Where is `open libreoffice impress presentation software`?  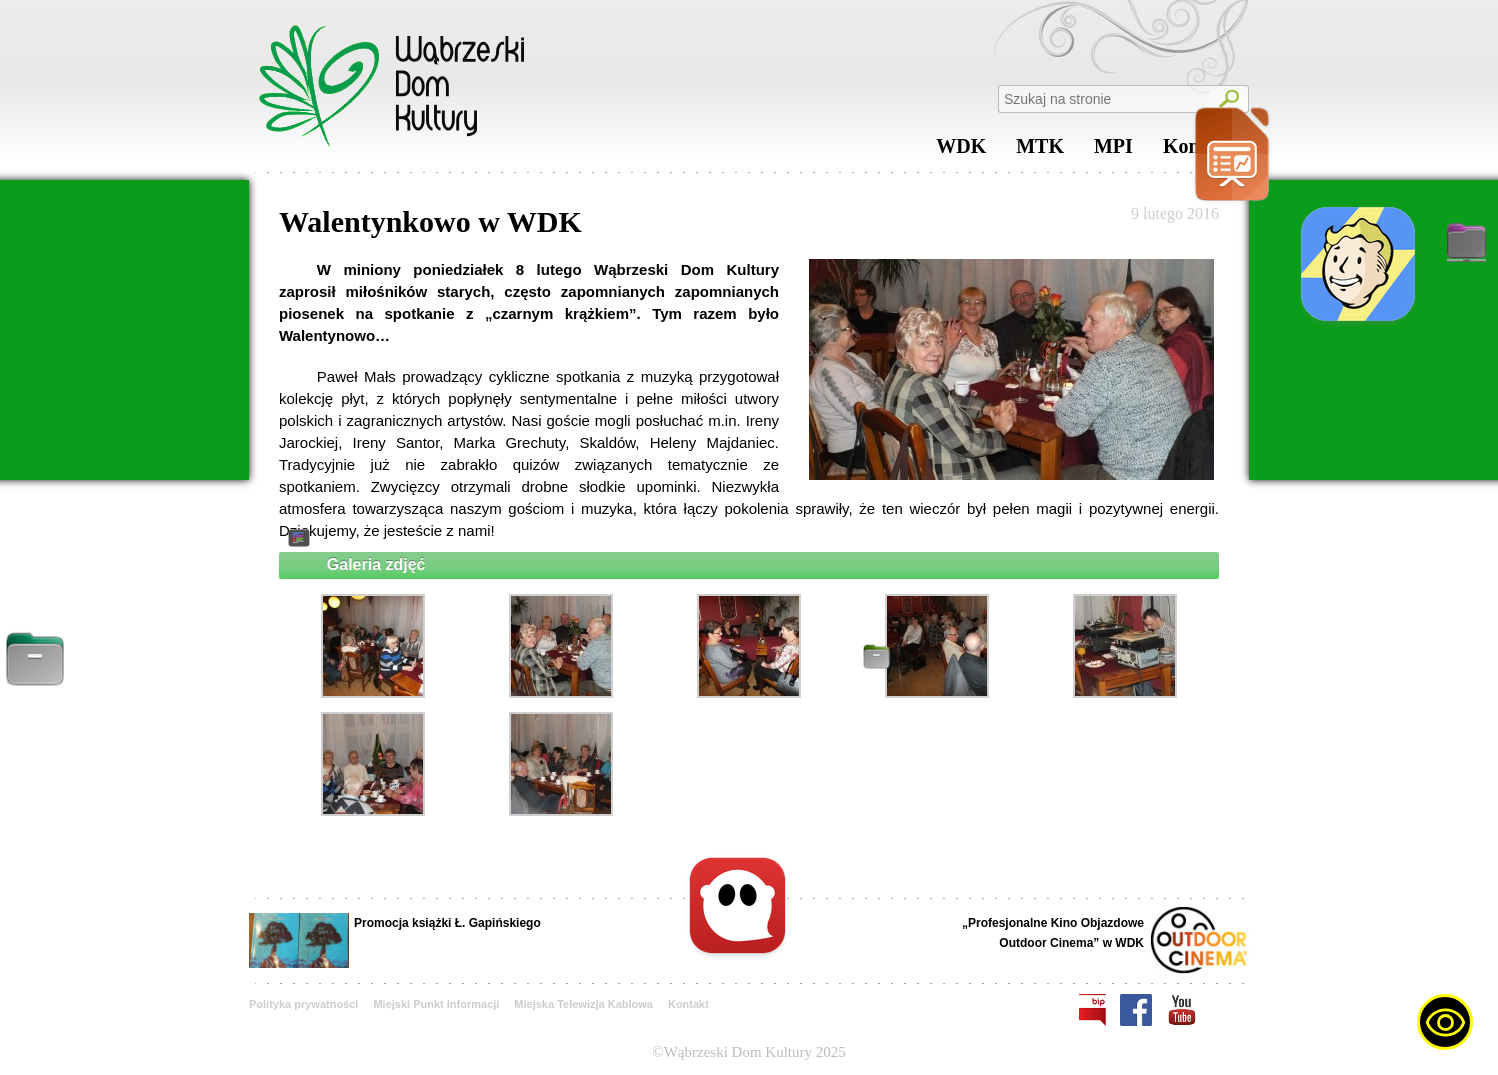
open libreoffice impress presentation software is located at coordinates (1232, 154).